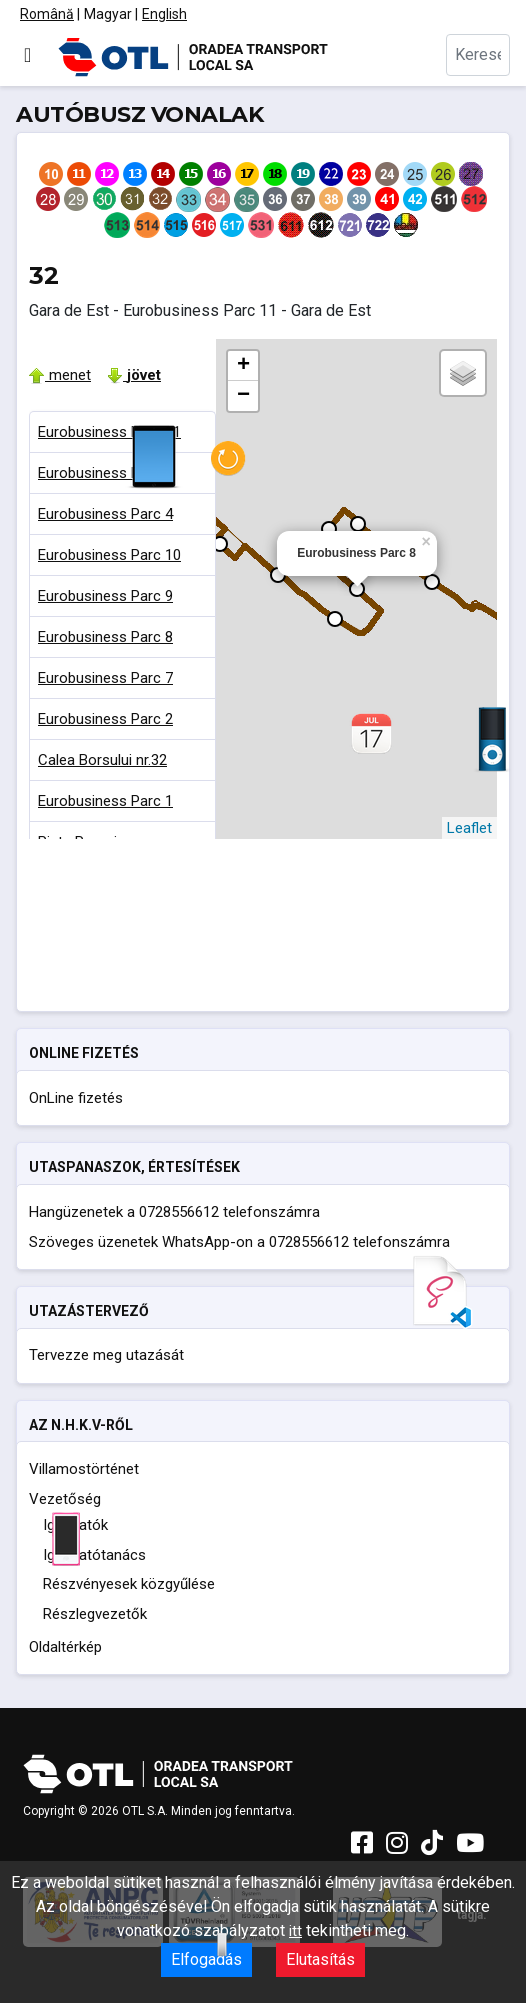  Describe the element at coordinates (492, 740) in the screenshot. I see `iPod nano device connected` at that location.